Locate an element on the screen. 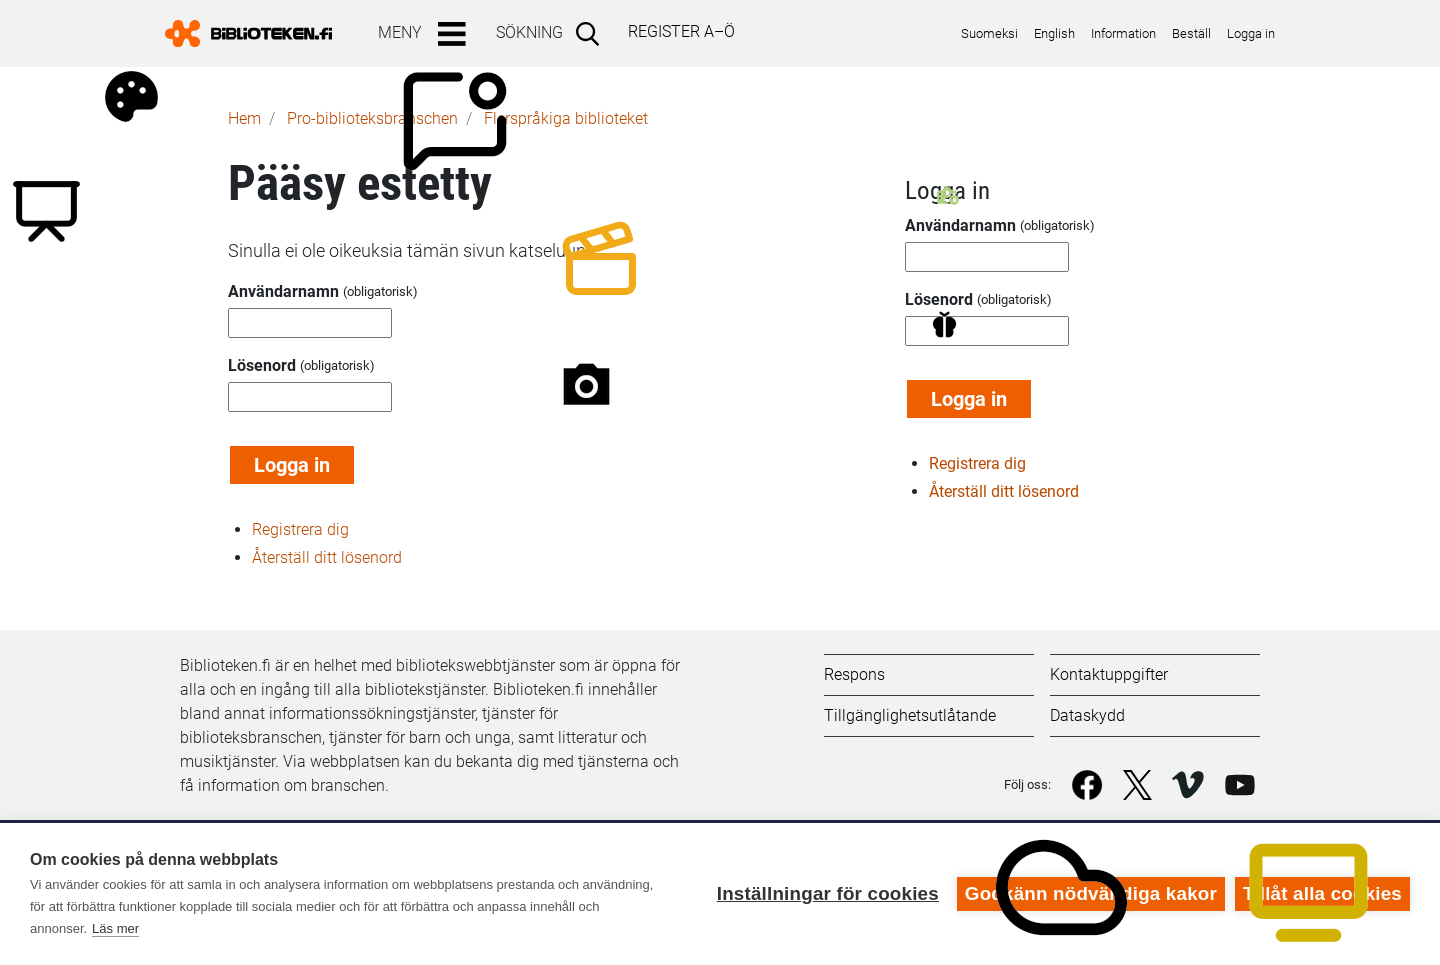 This screenshot has height=965, width=1440. school or educational institution is closed is located at coordinates (948, 195).